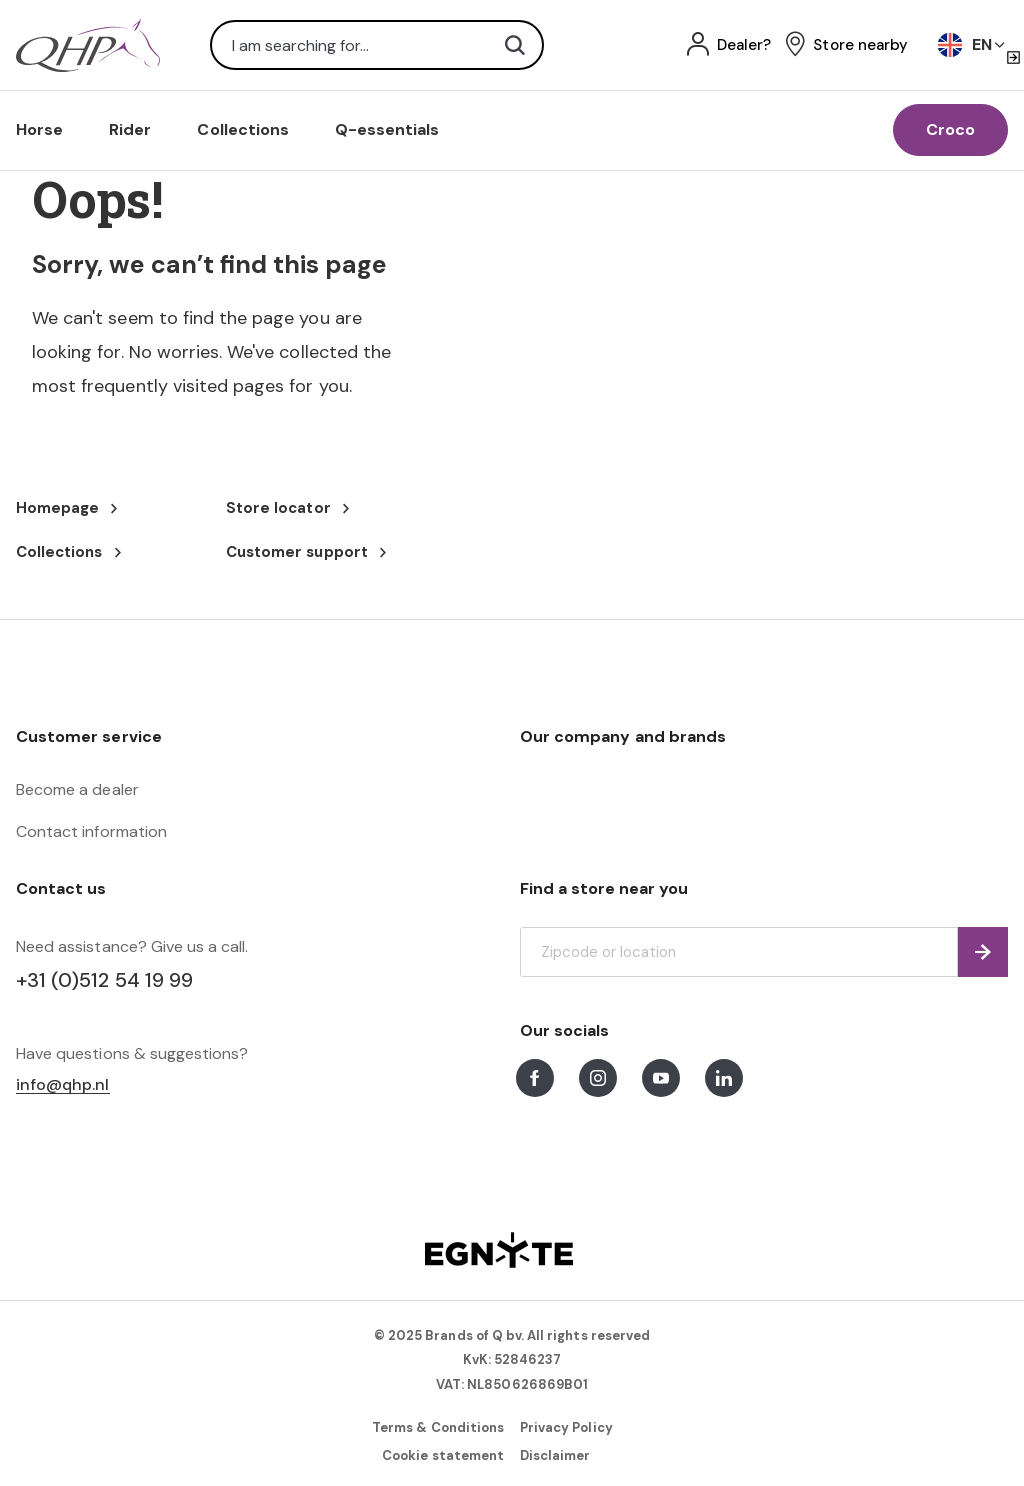 This screenshot has width=1024, height=1486. What do you see at coordinates (1013, 57) in the screenshot?
I see `navigate to the next item or screen` at bounding box center [1013, 57].